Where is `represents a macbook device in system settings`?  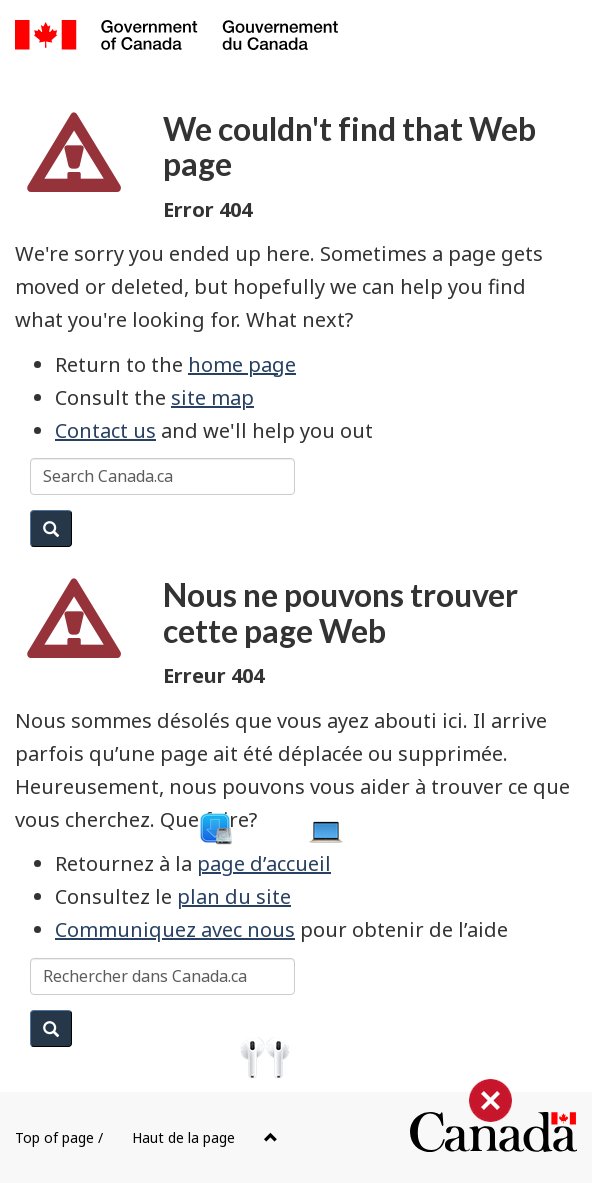
represents a macbook device in system settings is located at coordinates (326, 829).